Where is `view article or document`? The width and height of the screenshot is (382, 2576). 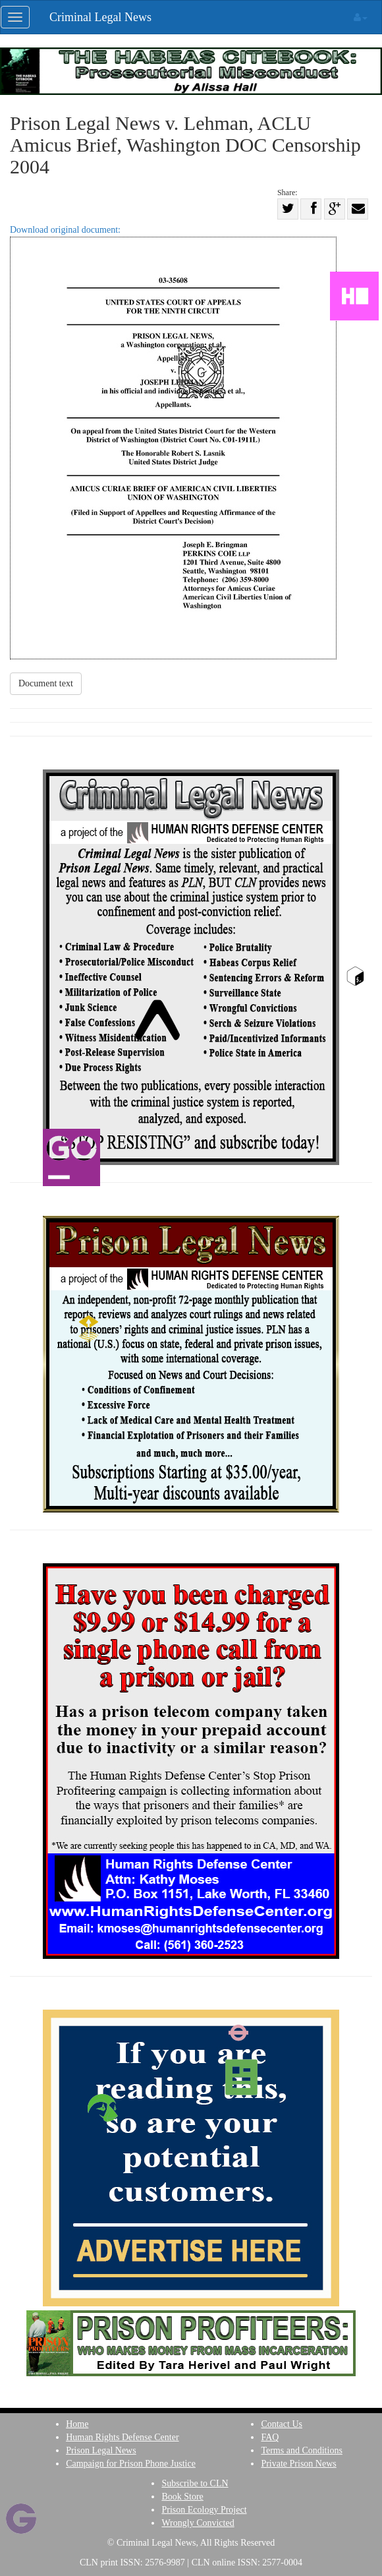 view article or document is located at coordinates (241, 2077).